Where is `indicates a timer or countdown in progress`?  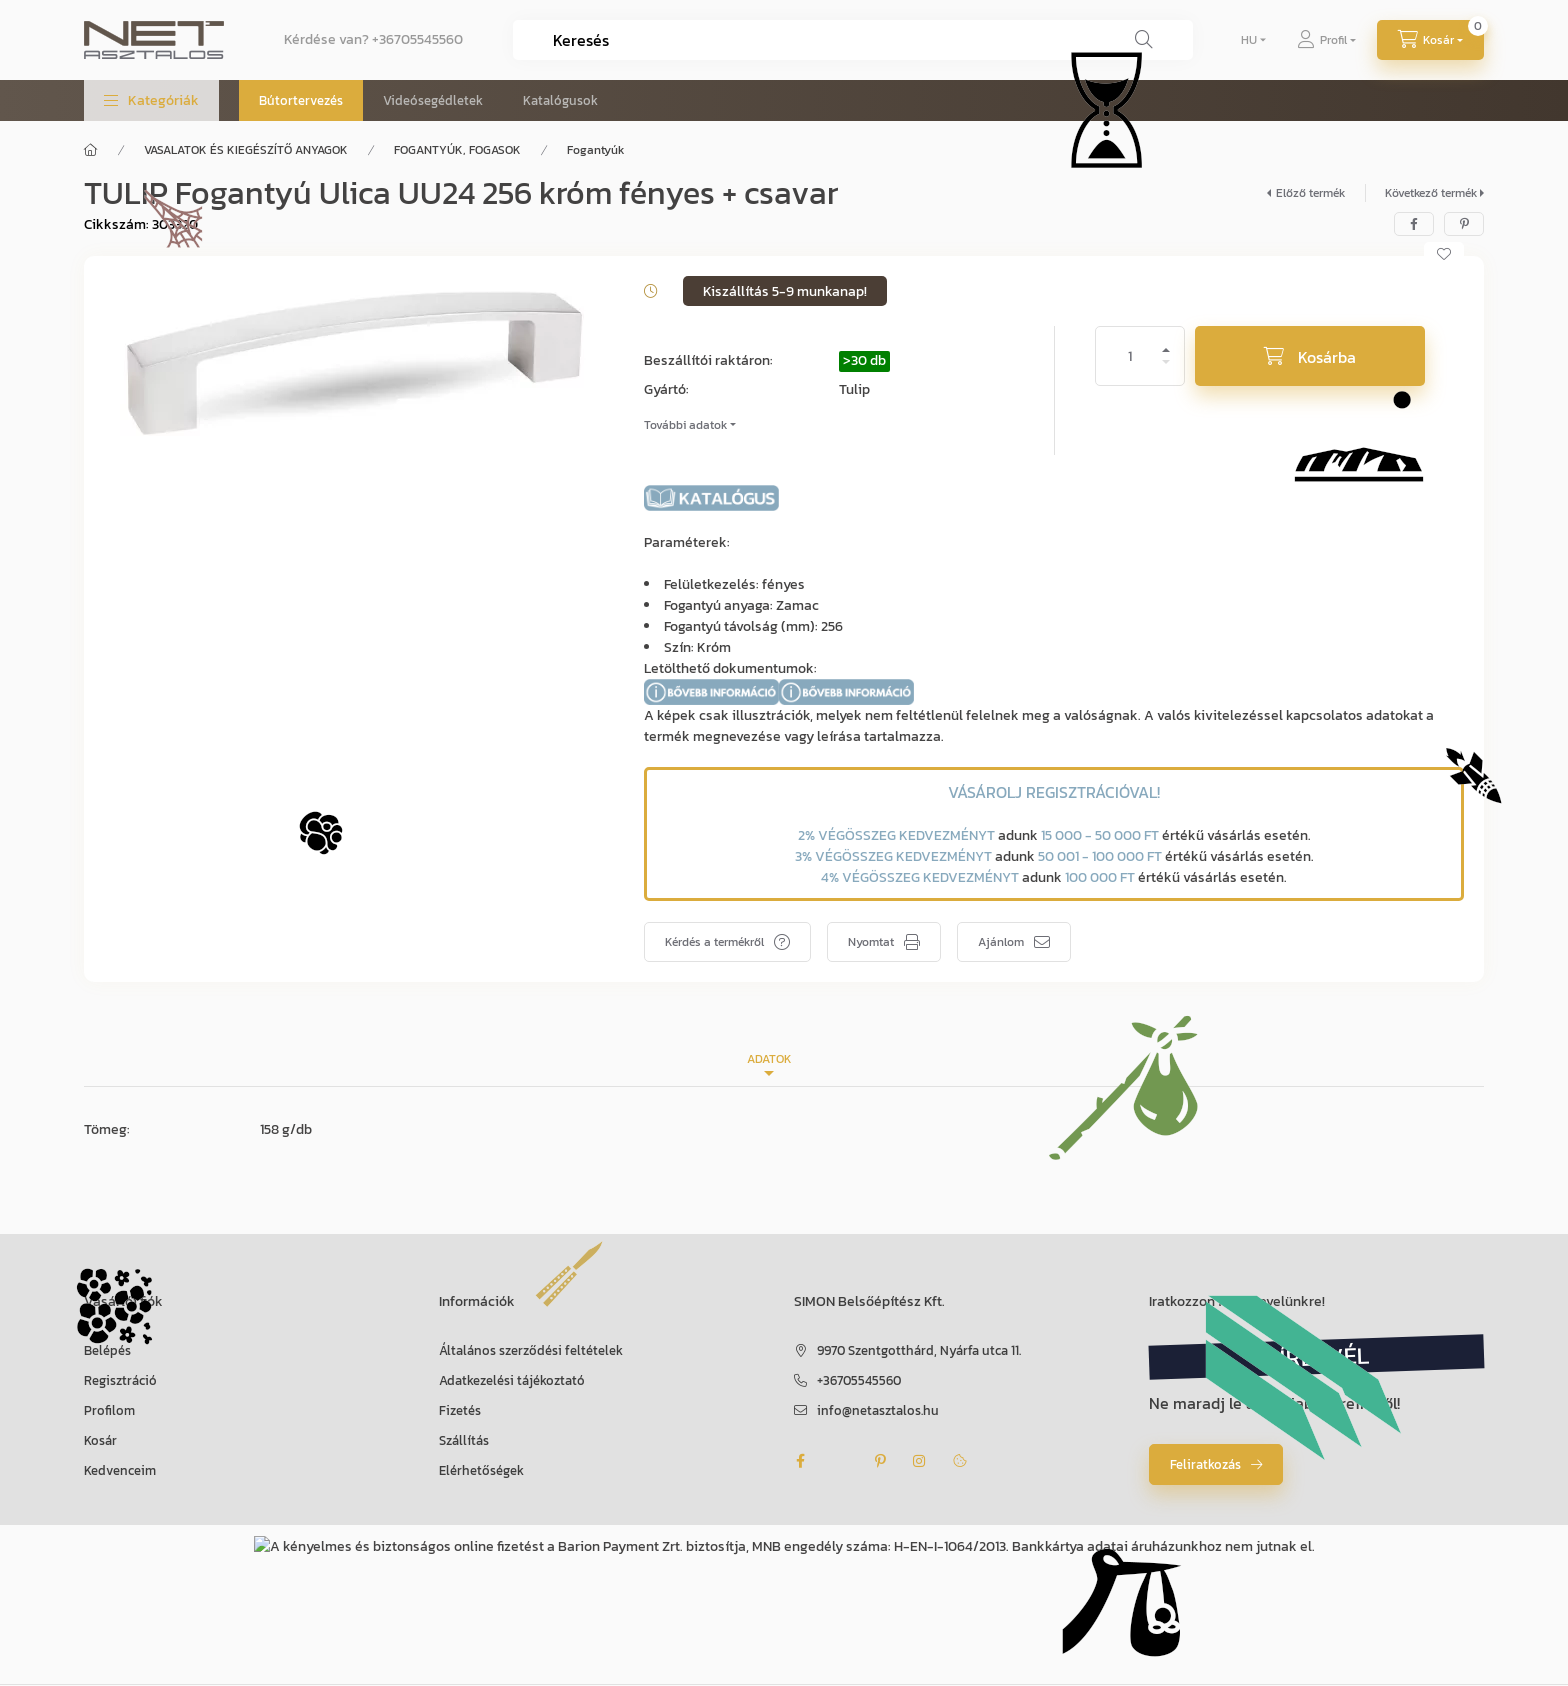
indicates a timer or countdown in progress is located at coordinates (1106, 110).